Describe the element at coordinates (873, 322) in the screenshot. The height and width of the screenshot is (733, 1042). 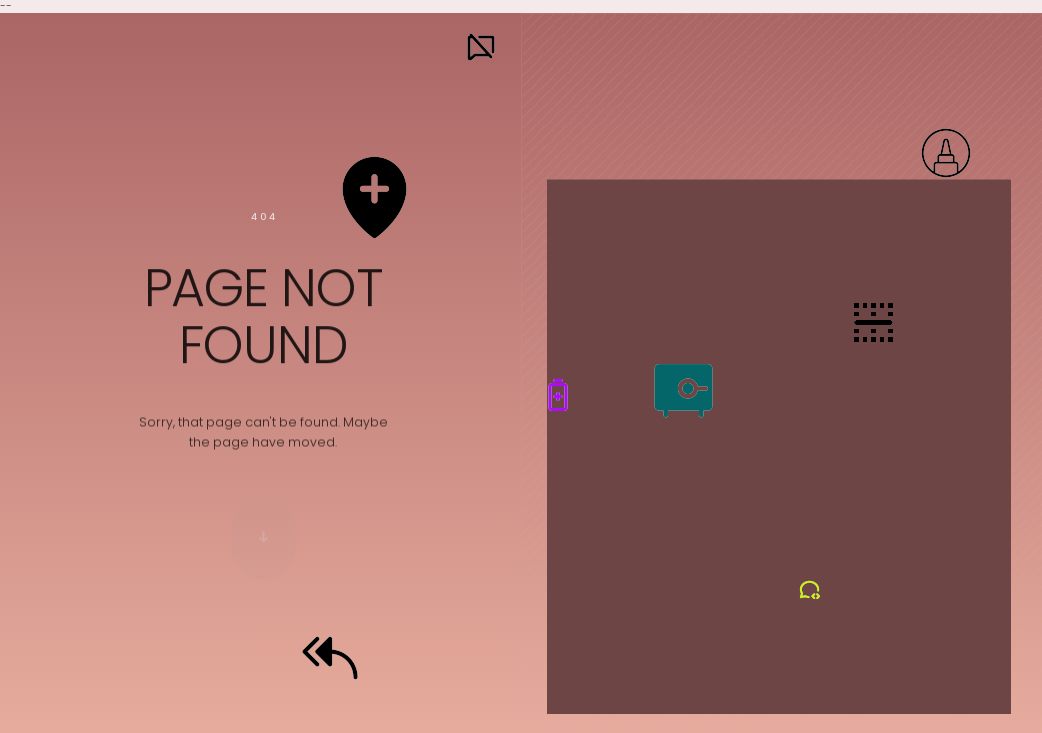
I see `add horizontal border to selected cells` at that location.